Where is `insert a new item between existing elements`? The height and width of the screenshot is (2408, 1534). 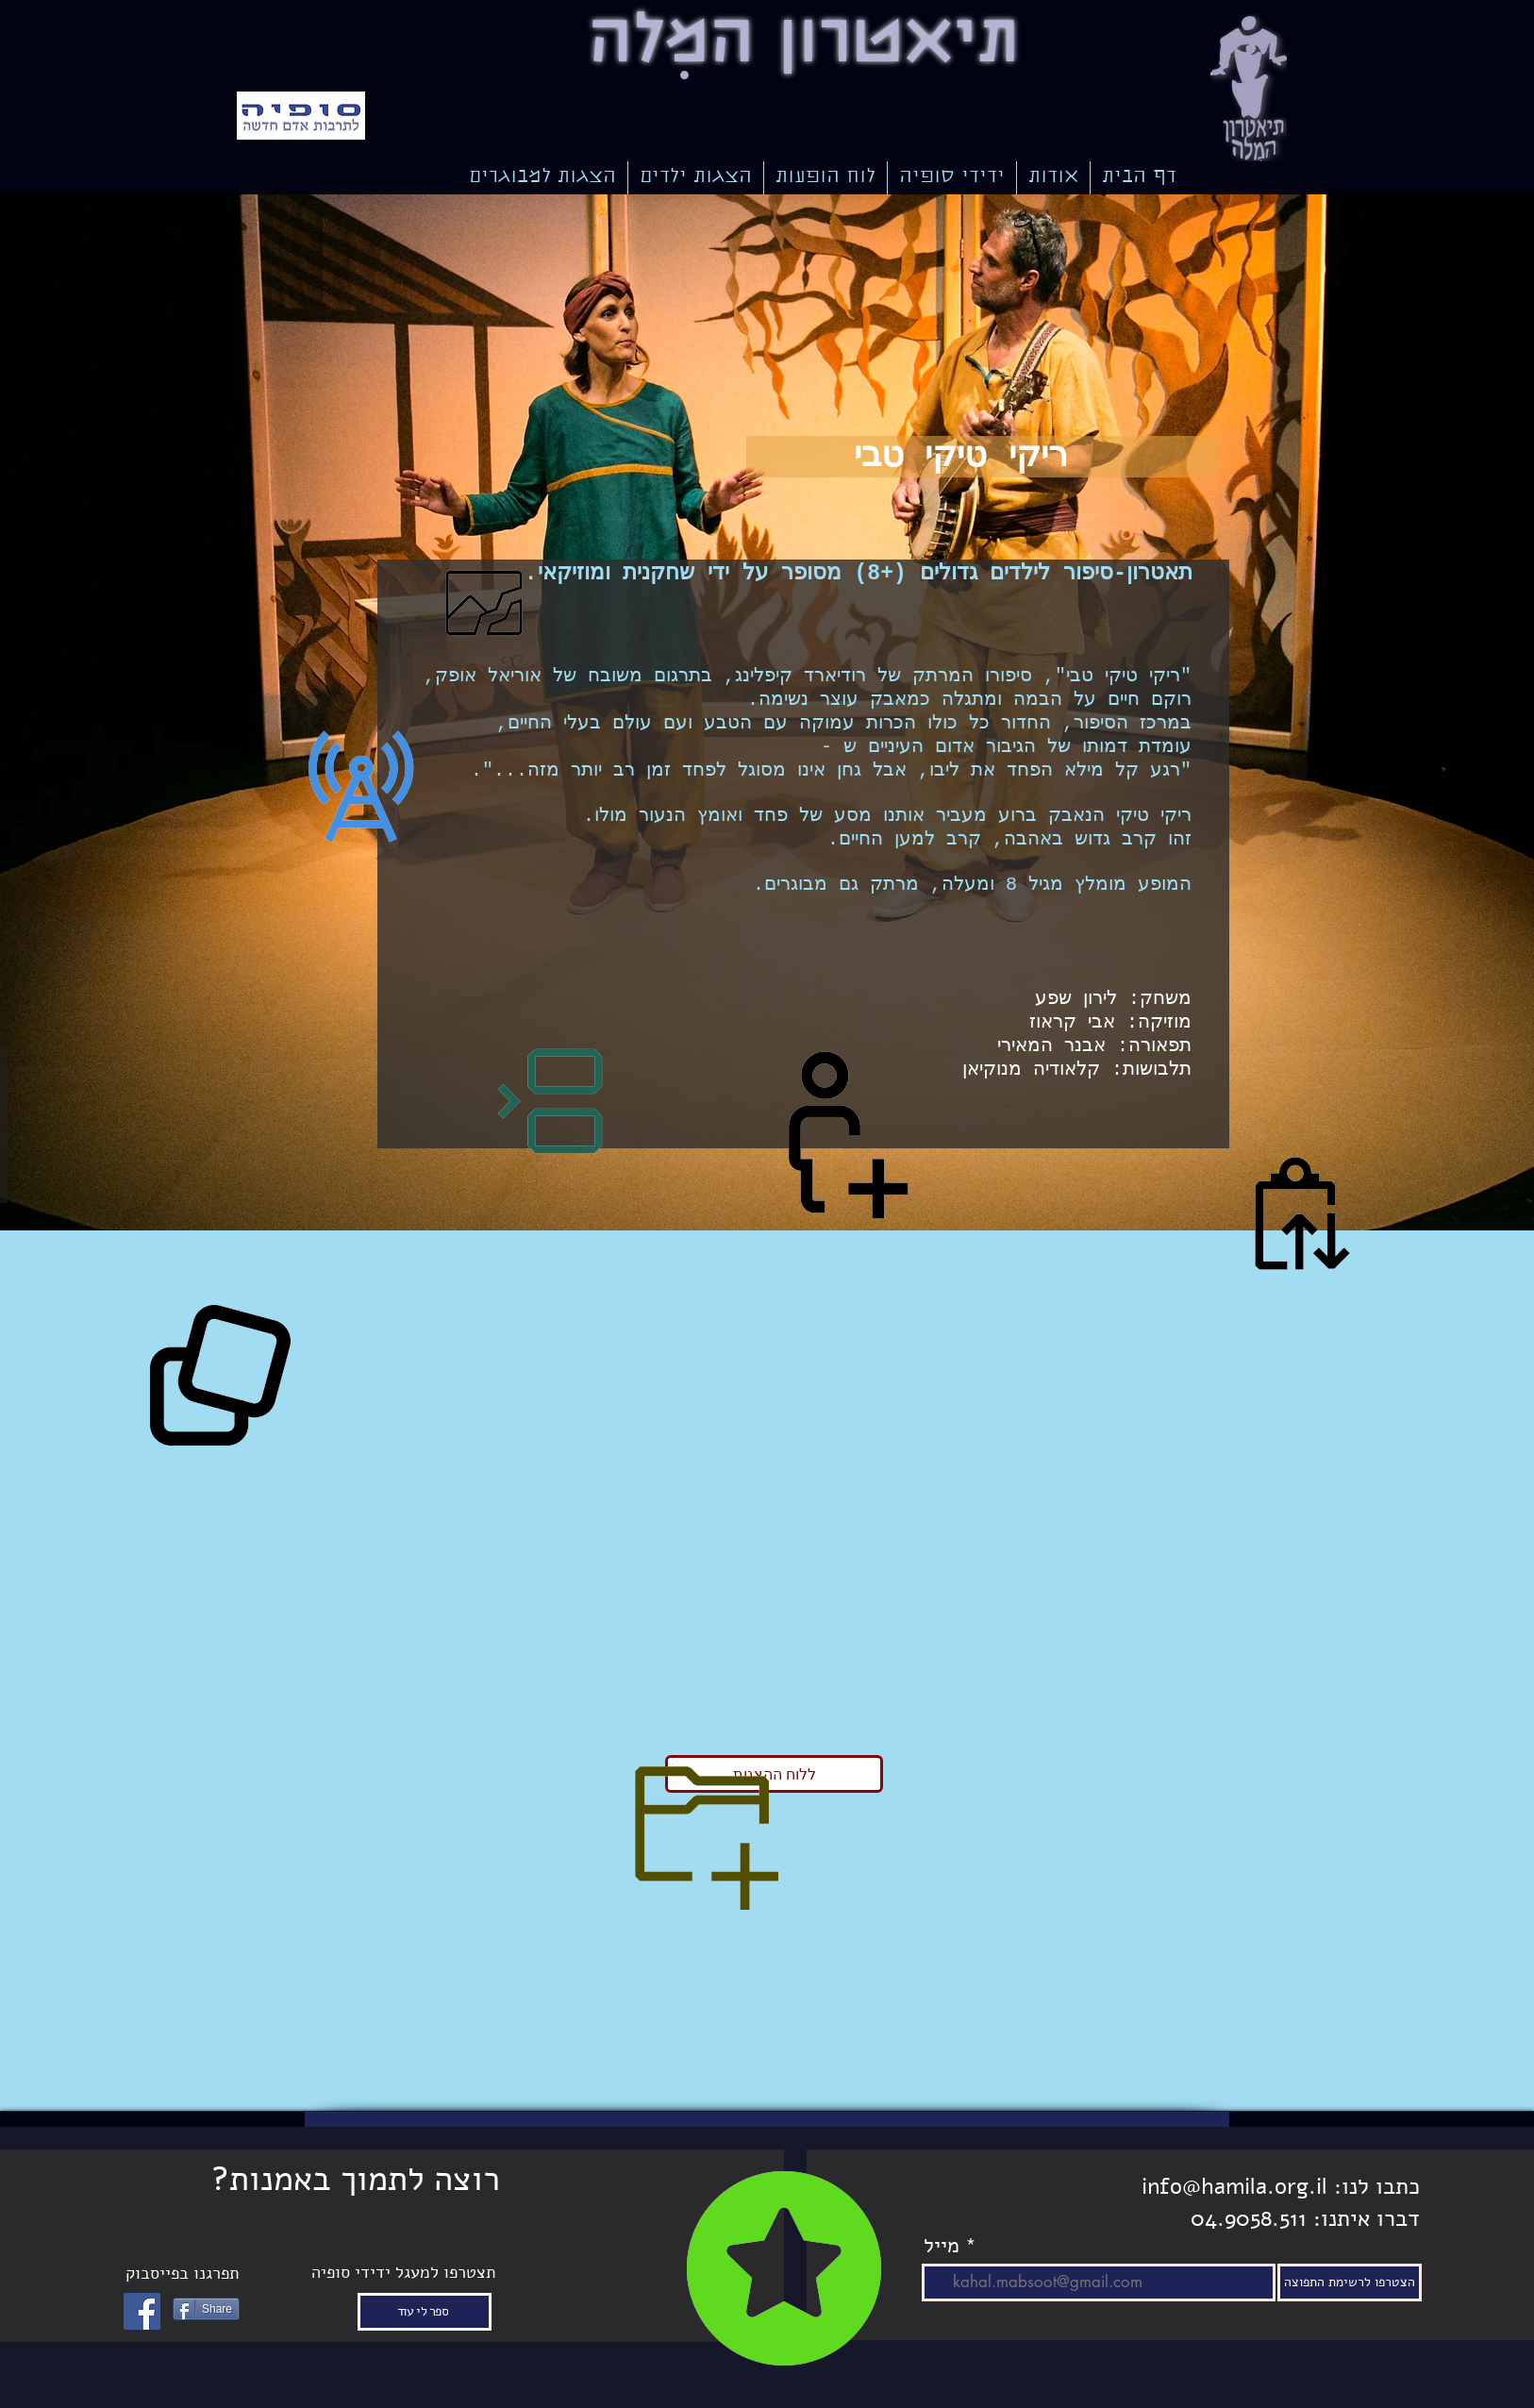 insert a new item between existing elements is located at coordinates (550, 1101).